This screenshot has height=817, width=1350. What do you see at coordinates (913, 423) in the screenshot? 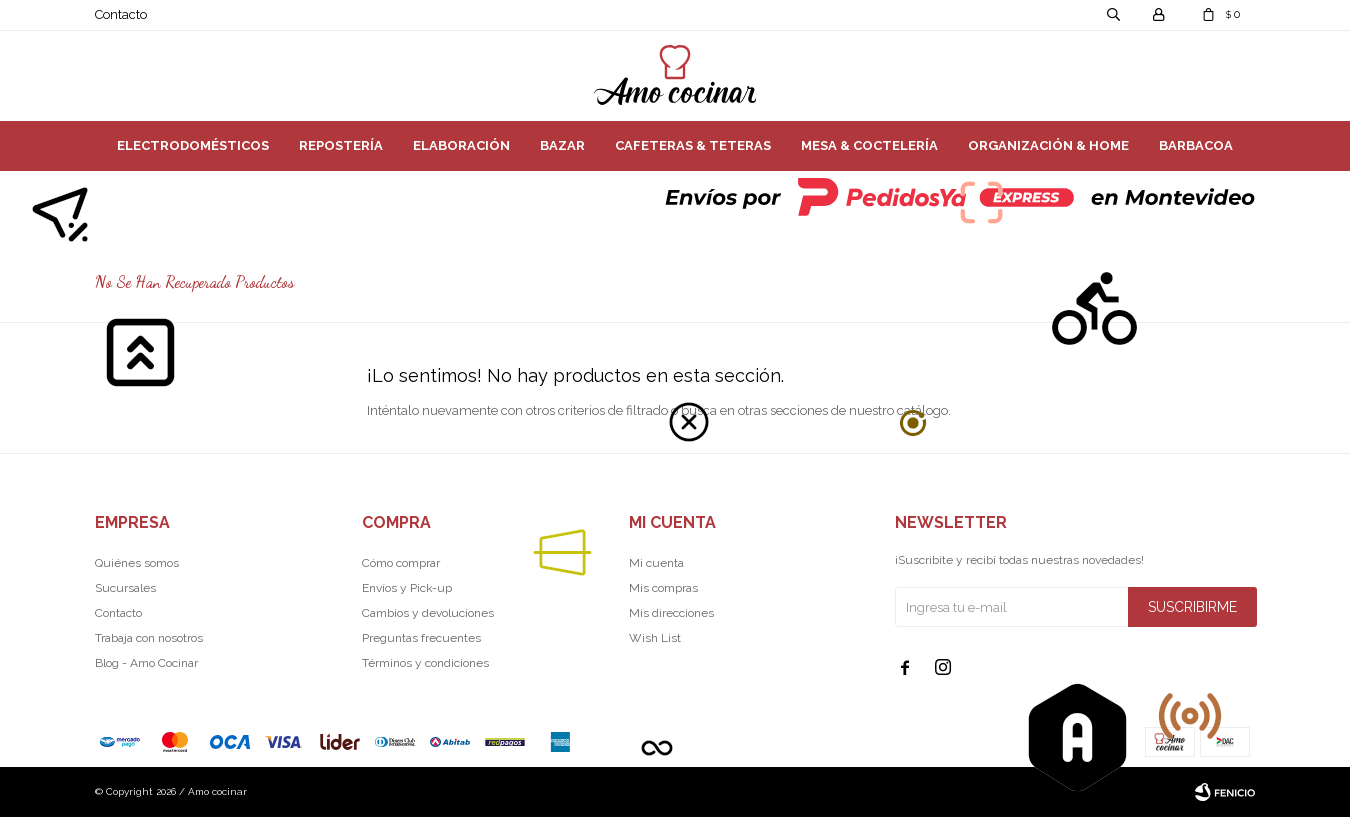
I see `ionic framework logo` at bounding box center [913, 423].